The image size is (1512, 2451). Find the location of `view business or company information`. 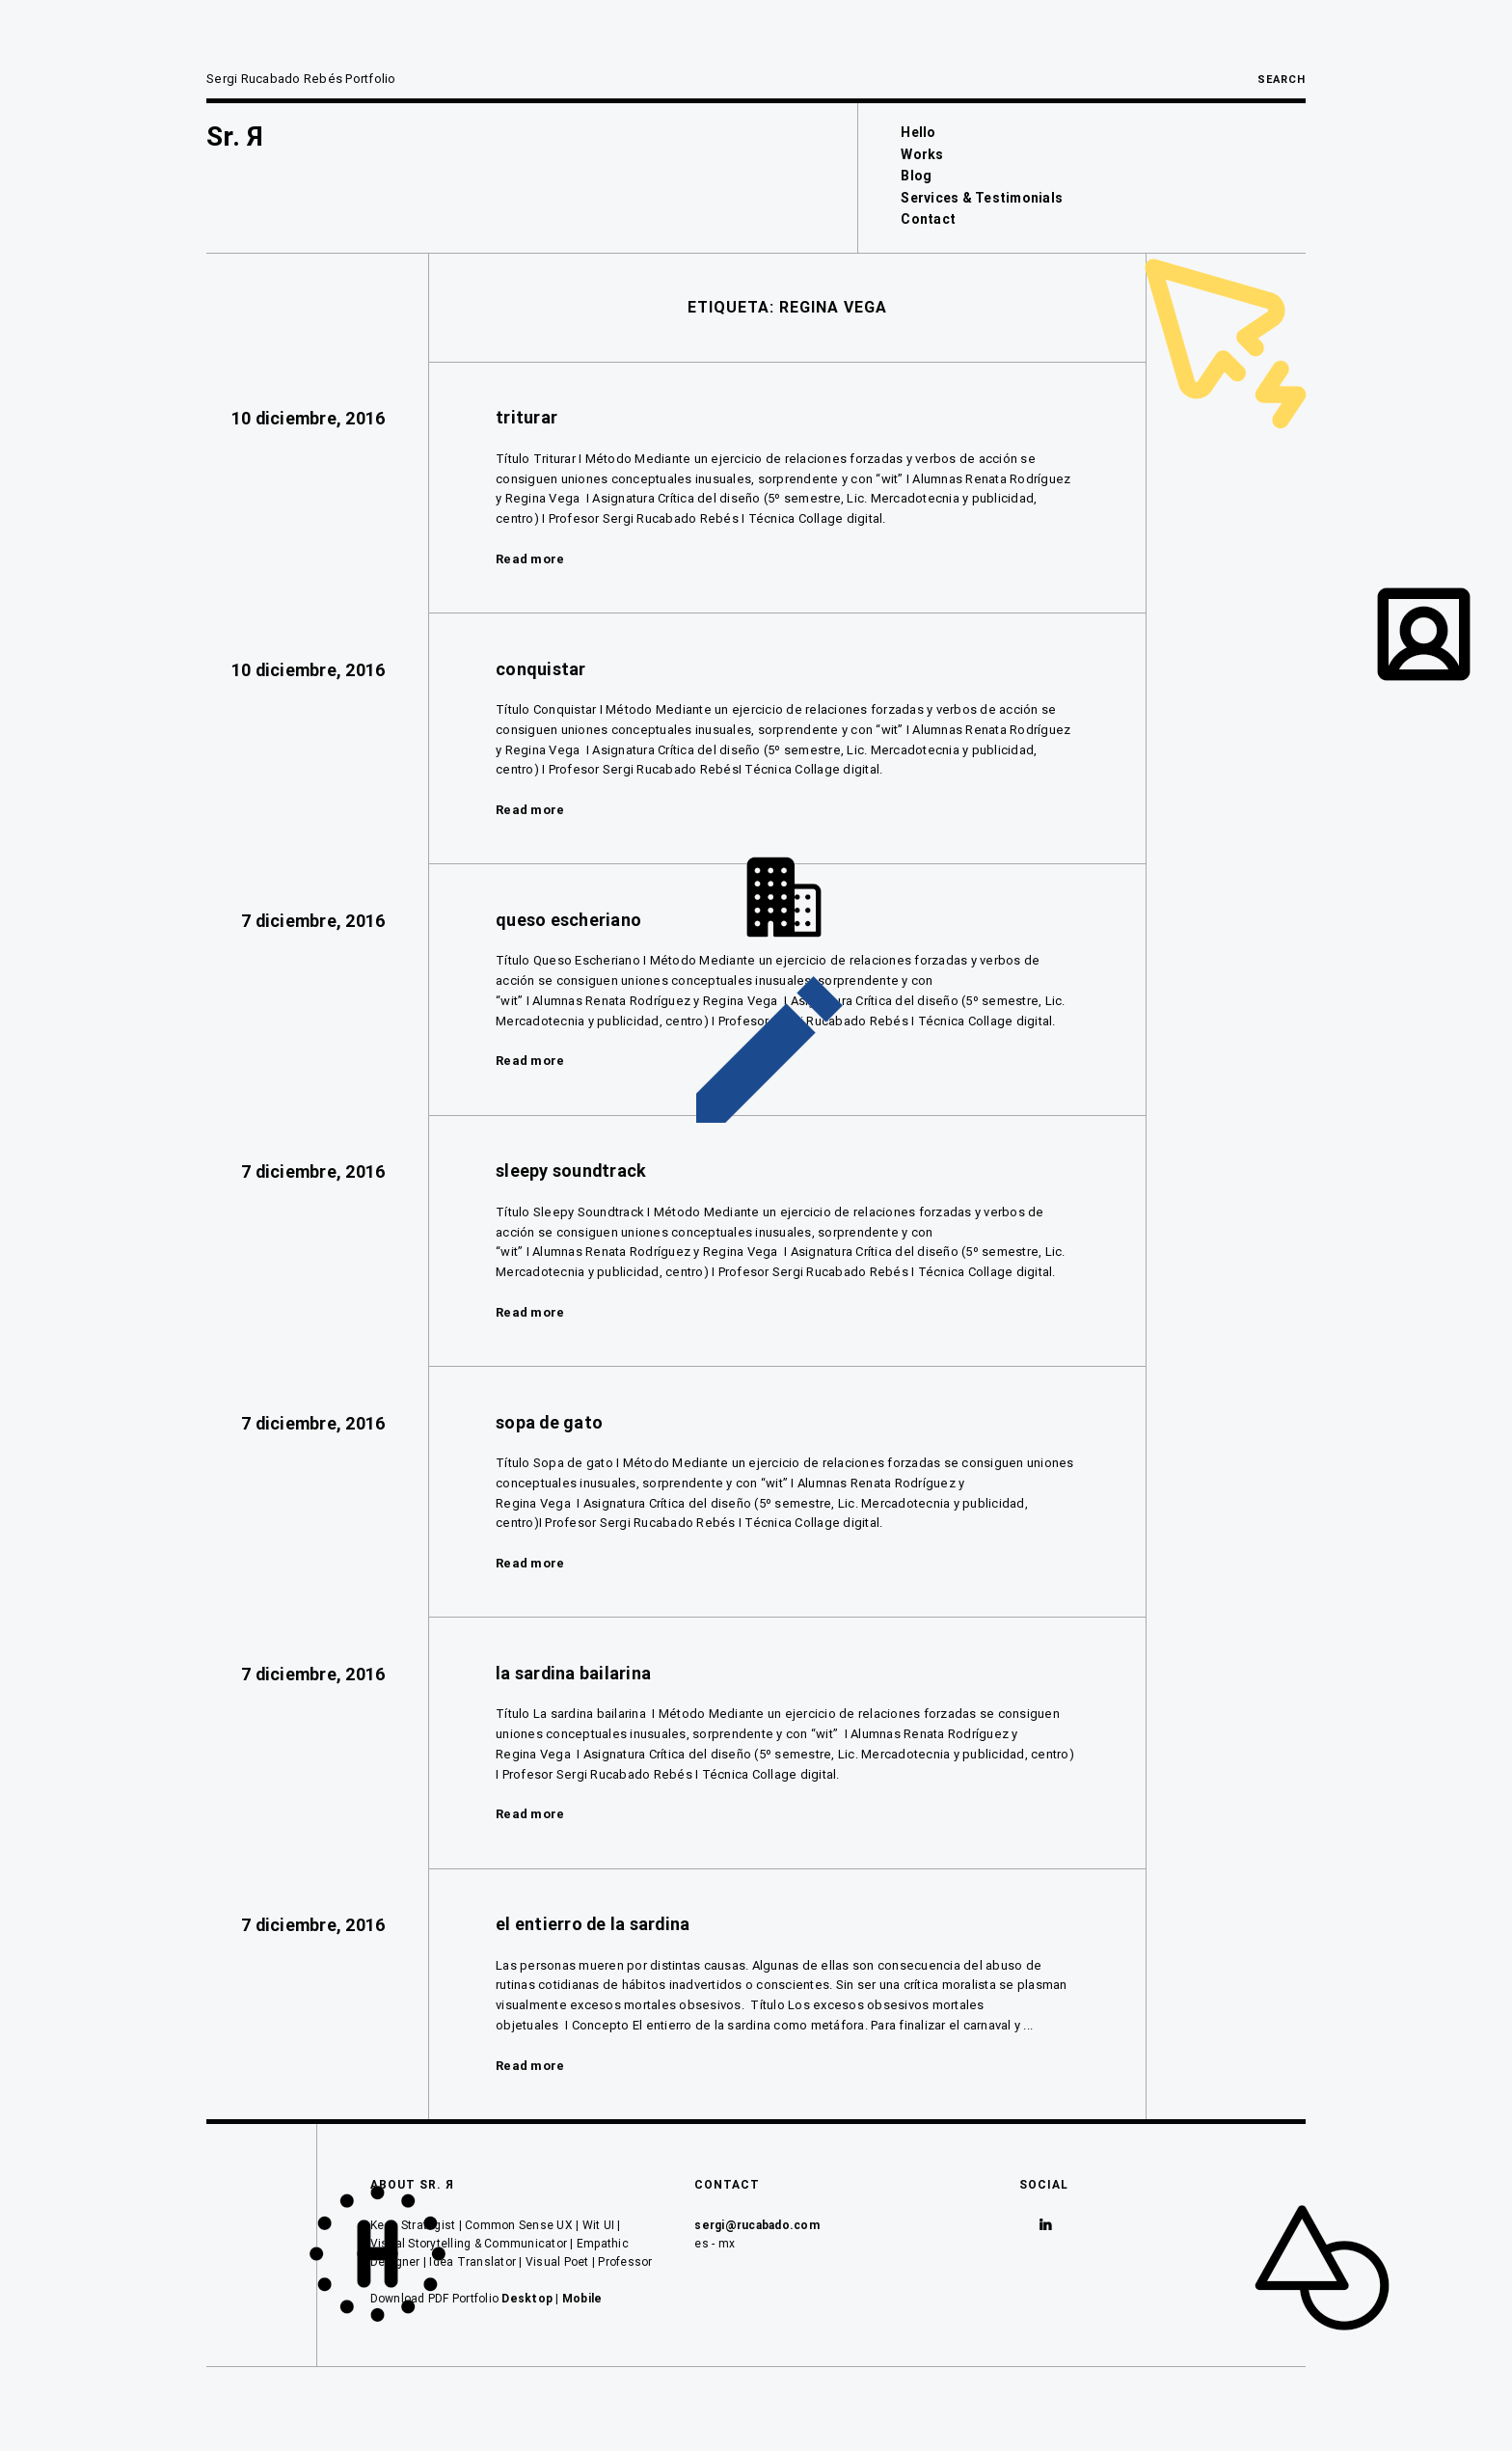

view business or company information is located at coordinates (784, 897).